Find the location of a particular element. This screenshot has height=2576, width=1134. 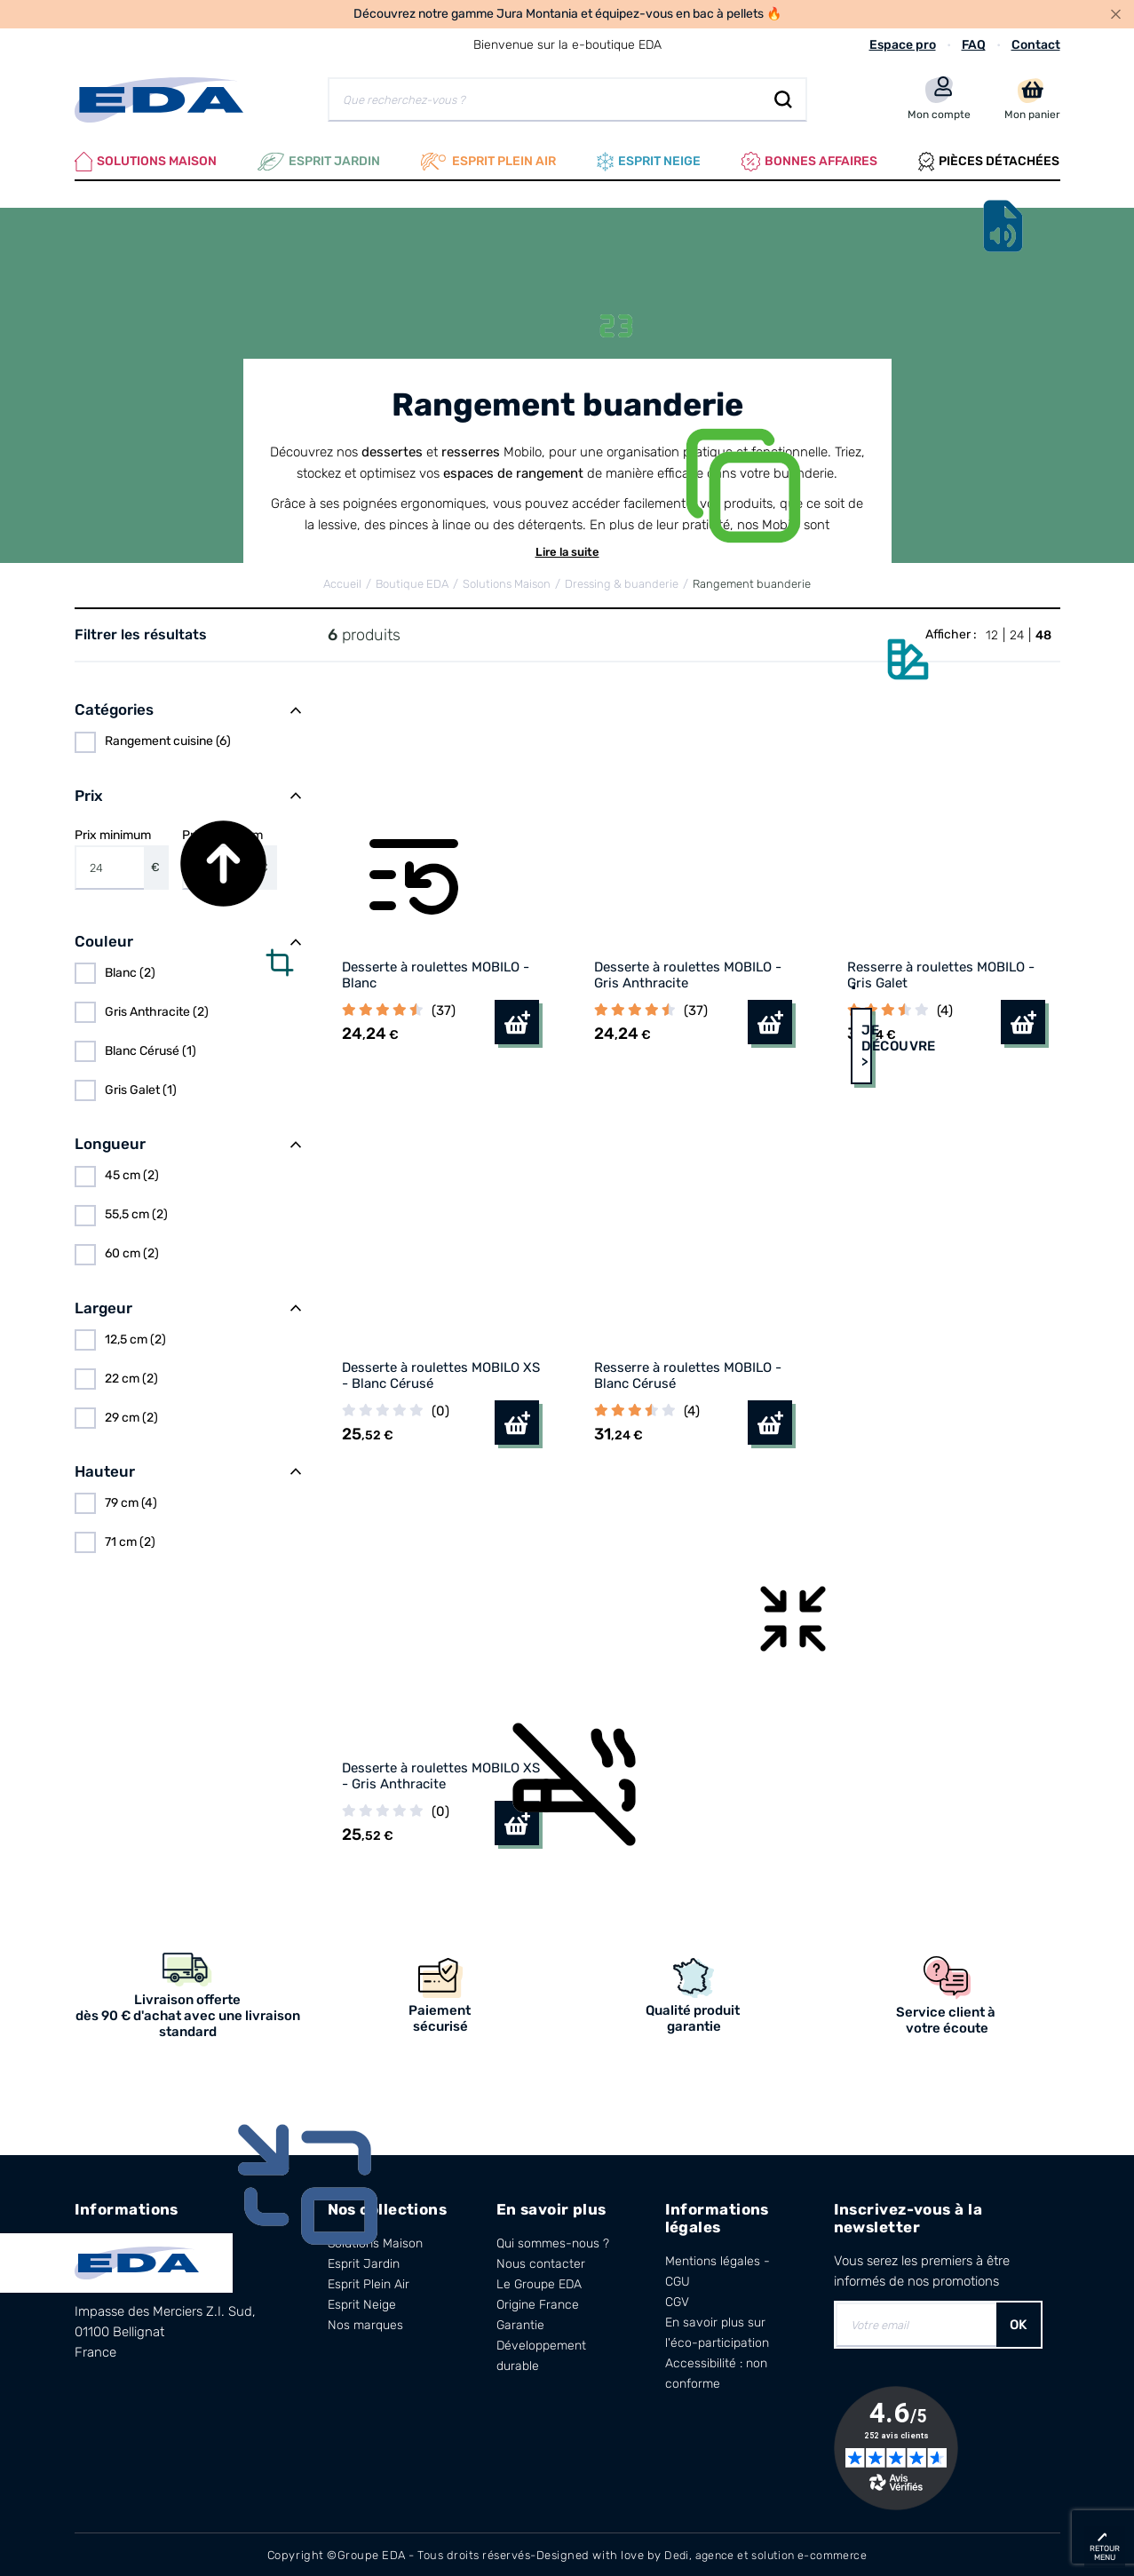

enable picture-in-picture mode is located at coordinates (307, 2181).